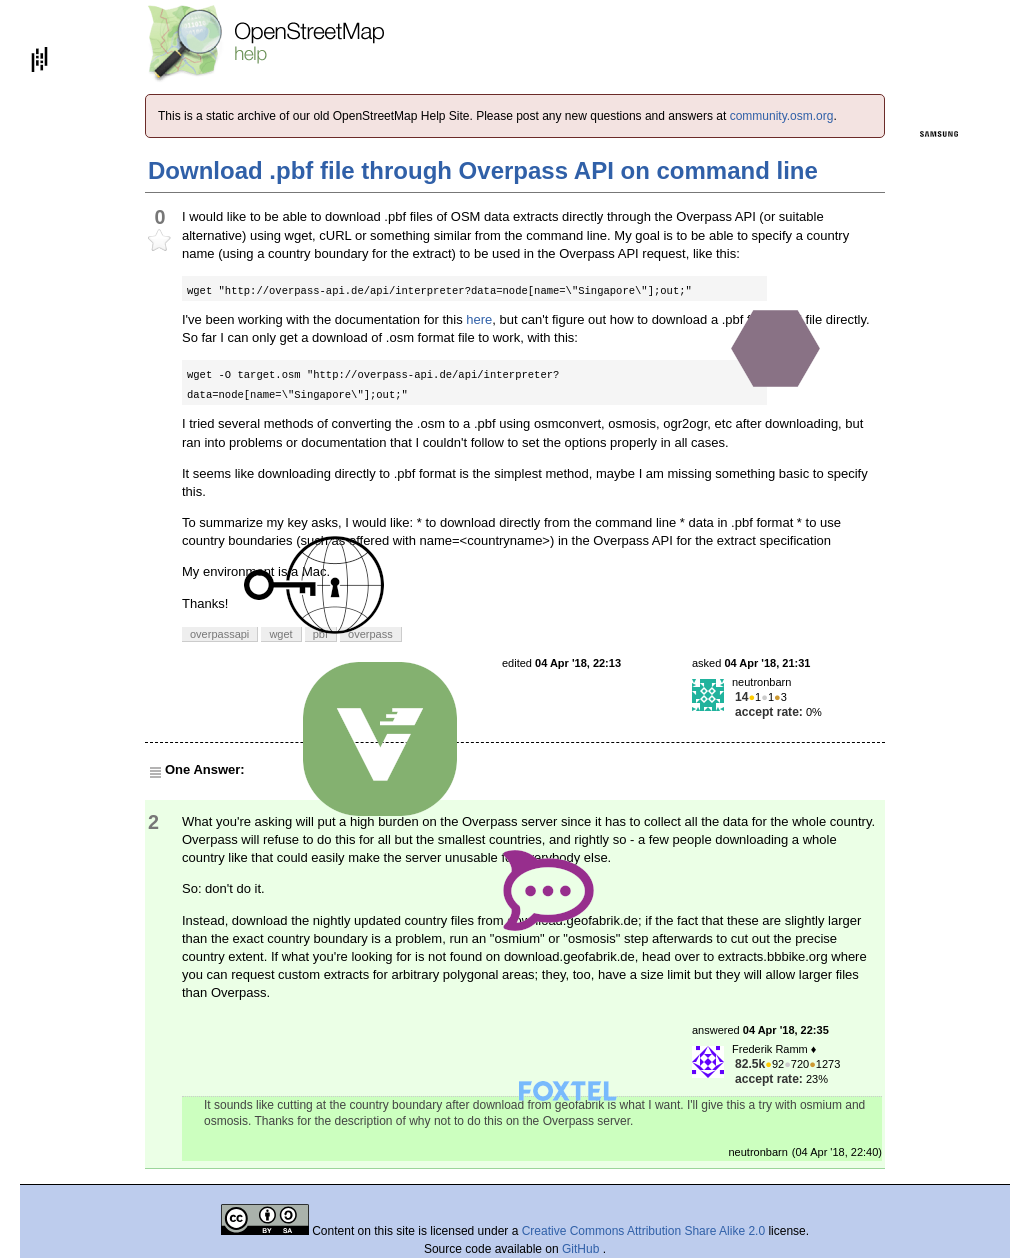  What do you see at coordinates (314, 585) in the screenshot?
I see `sign in with webauthn passwordless authentication` at bounding box center [314, 585].